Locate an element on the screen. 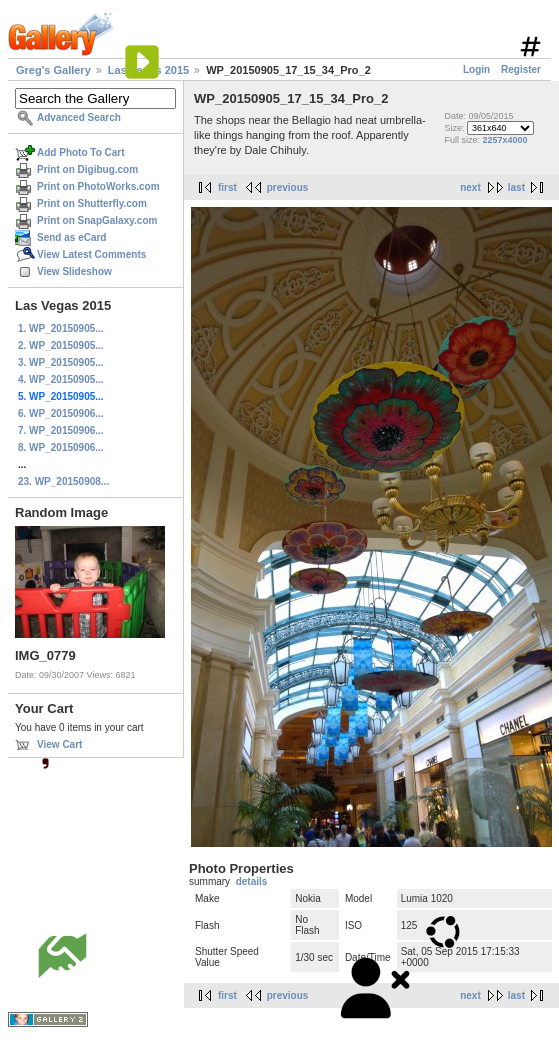 This screenshot has height=1049, width=559. access help or support resources is located at coordinates (62, 954).